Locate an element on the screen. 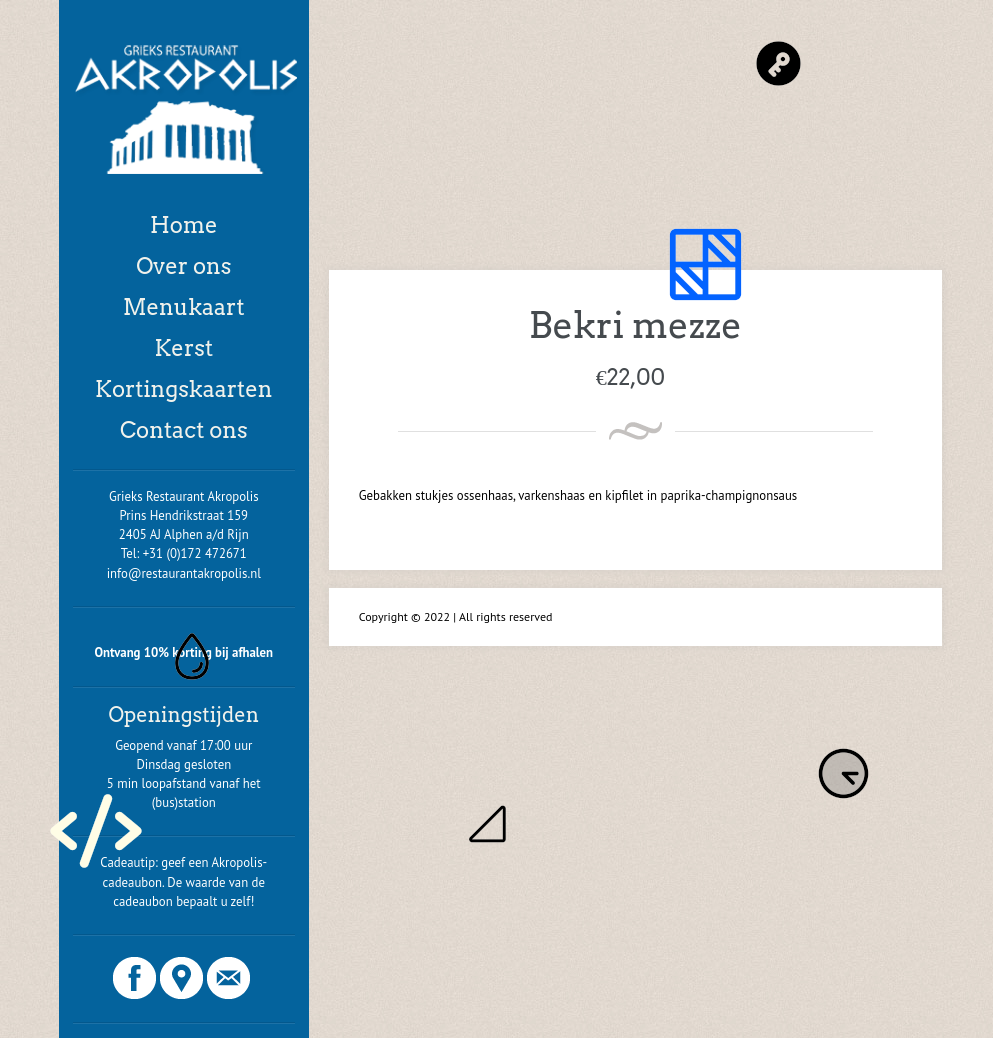 This screenshot has height=1038, width=993. indicates transparency or no background in image editing is located at coordinates (705, 264).